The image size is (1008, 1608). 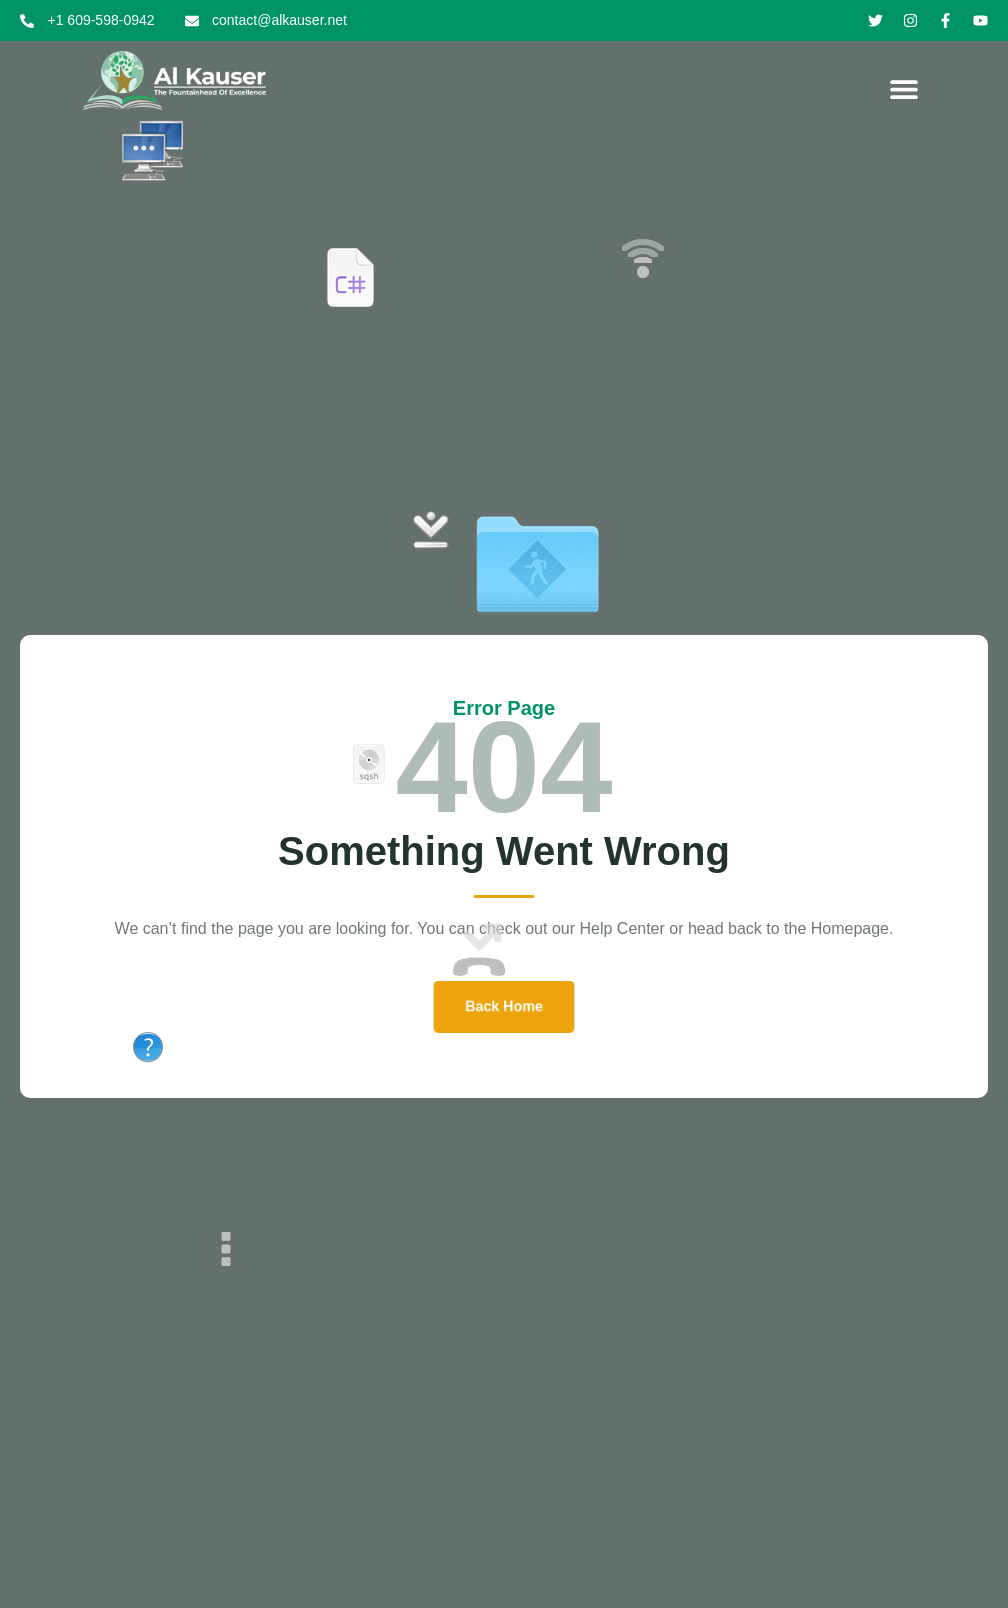 I want to click on view more options, so click(x=226, y=1249).